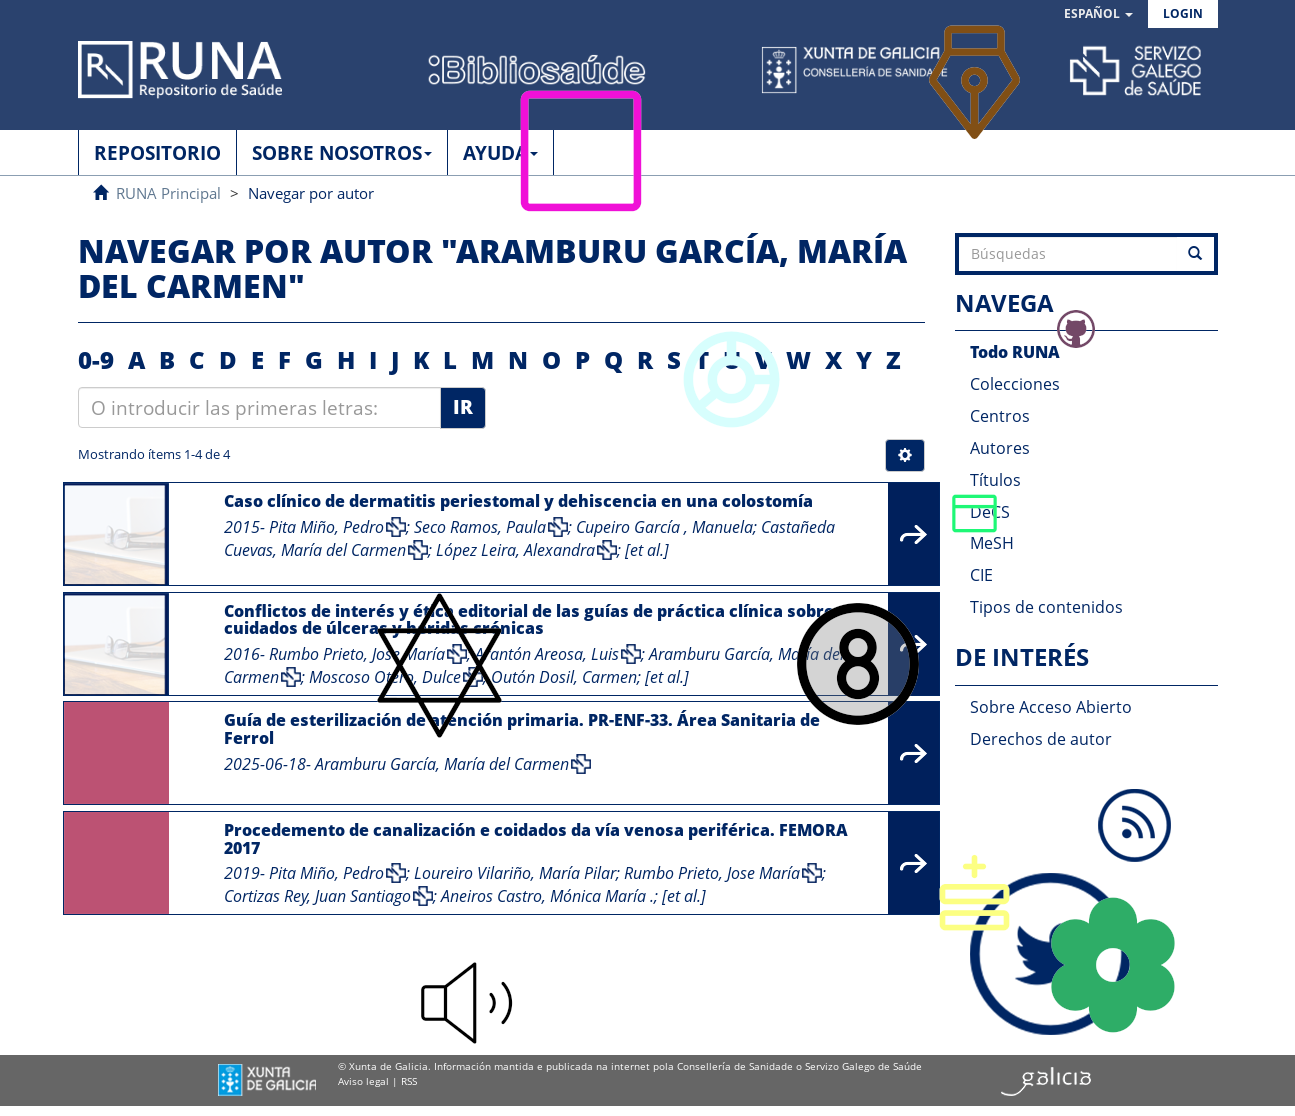  I want to click on open web browser, so click(974, 513).